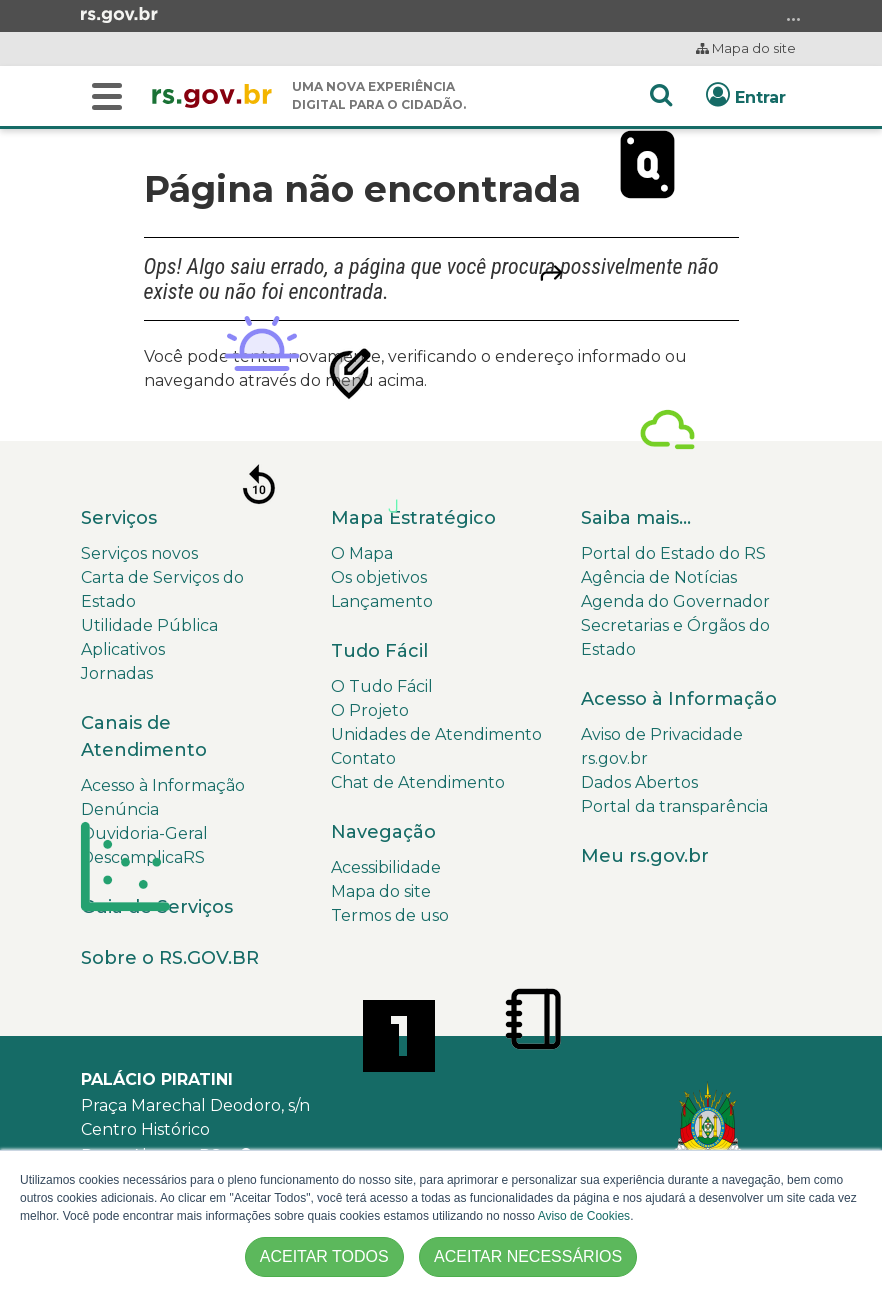 The image size is (882, 1297). Describe the element at coordinates (349, 375) in the screenshot. I see `edit a saved location` at that location.